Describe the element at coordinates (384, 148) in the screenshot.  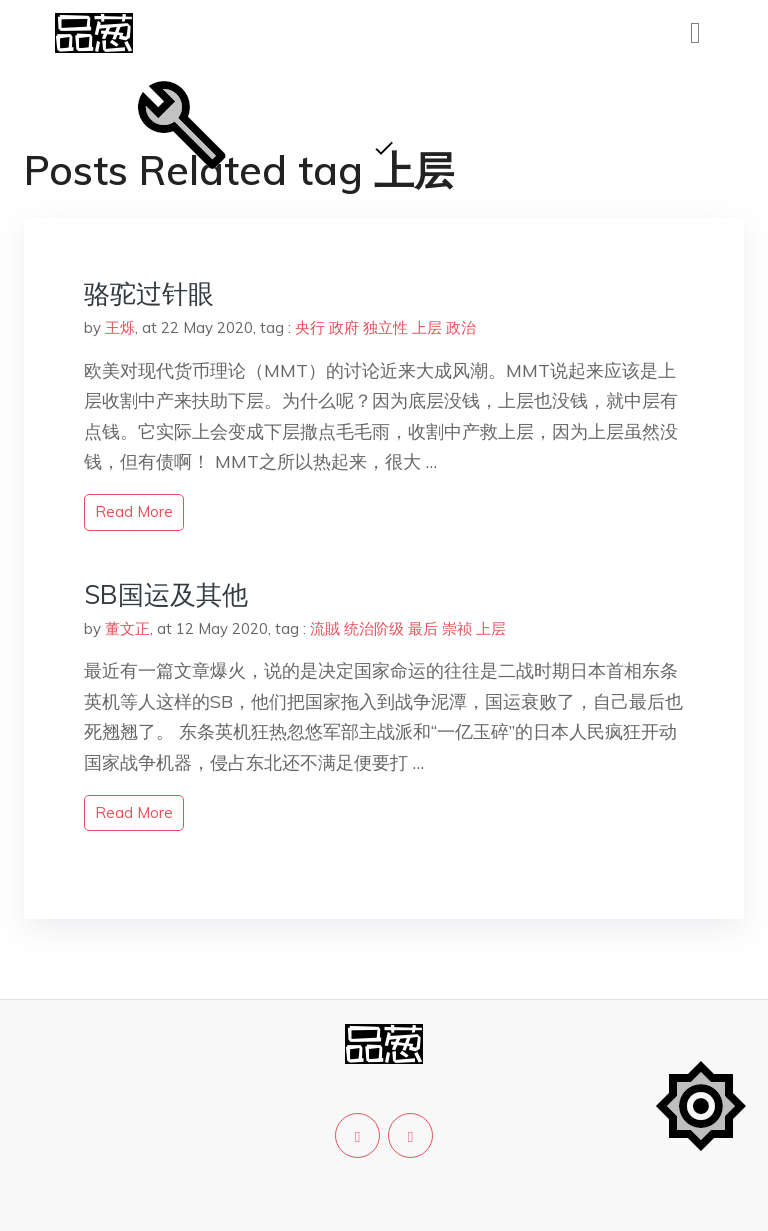
I see `confirm or submit an action` at that location.